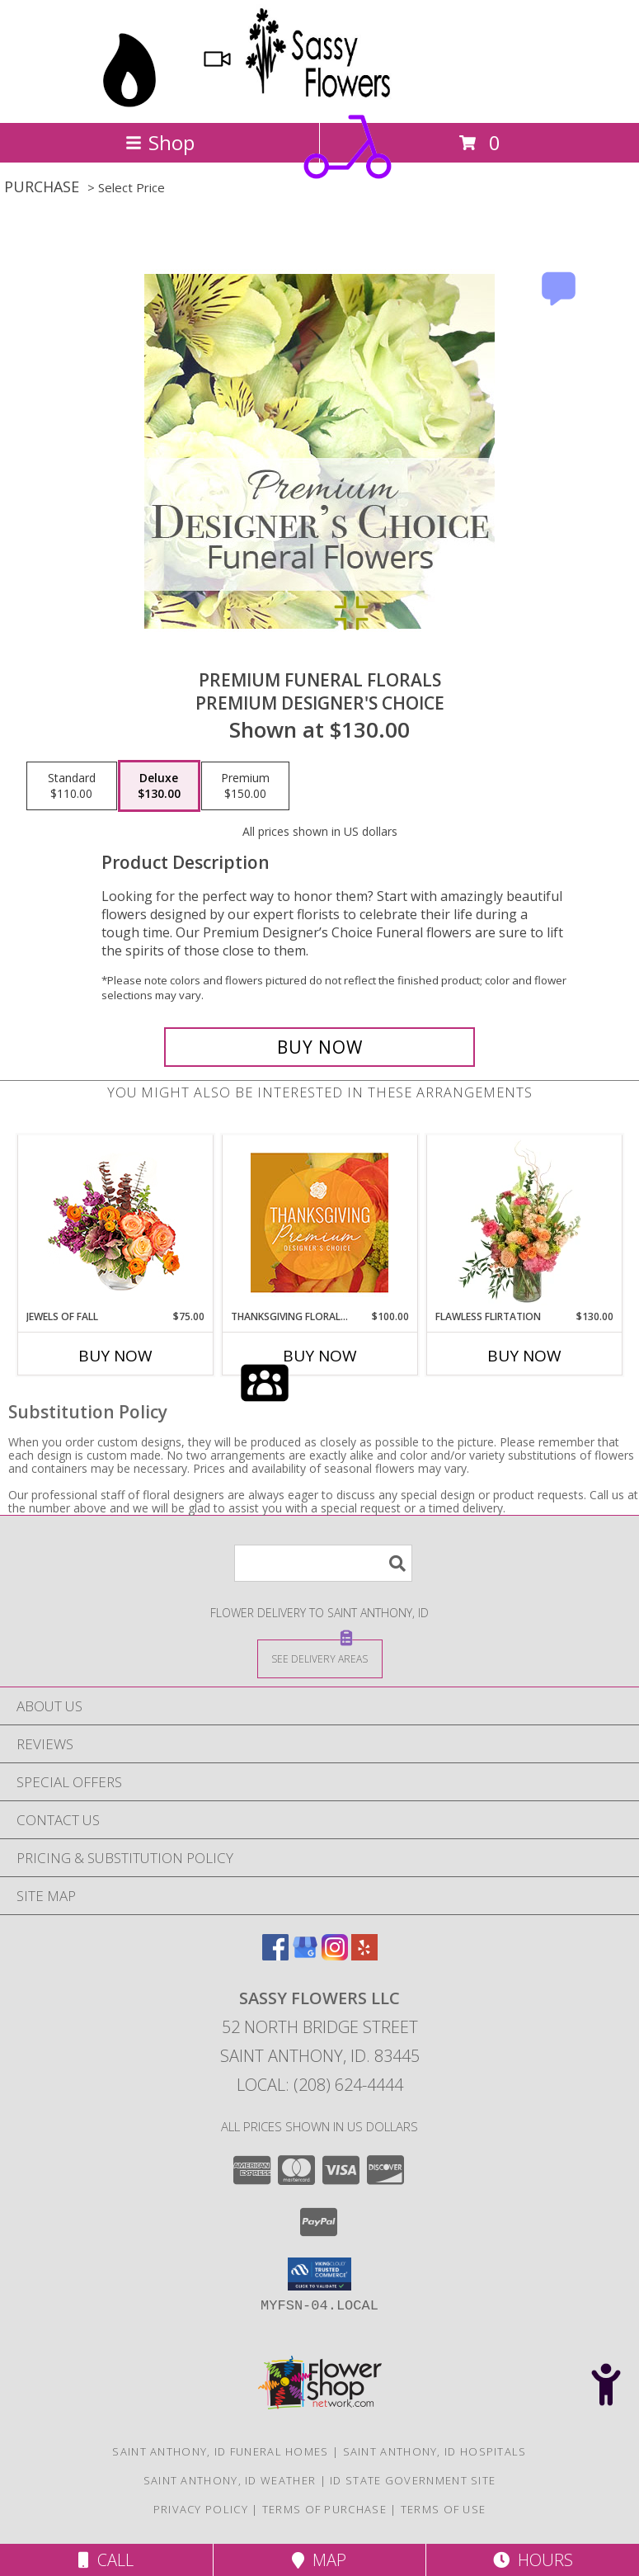 The height and width of the screenshot is (2576, 639). What do you see at coordinates (351, 613) in the screenshot?
I see `exit fullscreen mode` at bounding box center [351, 613].